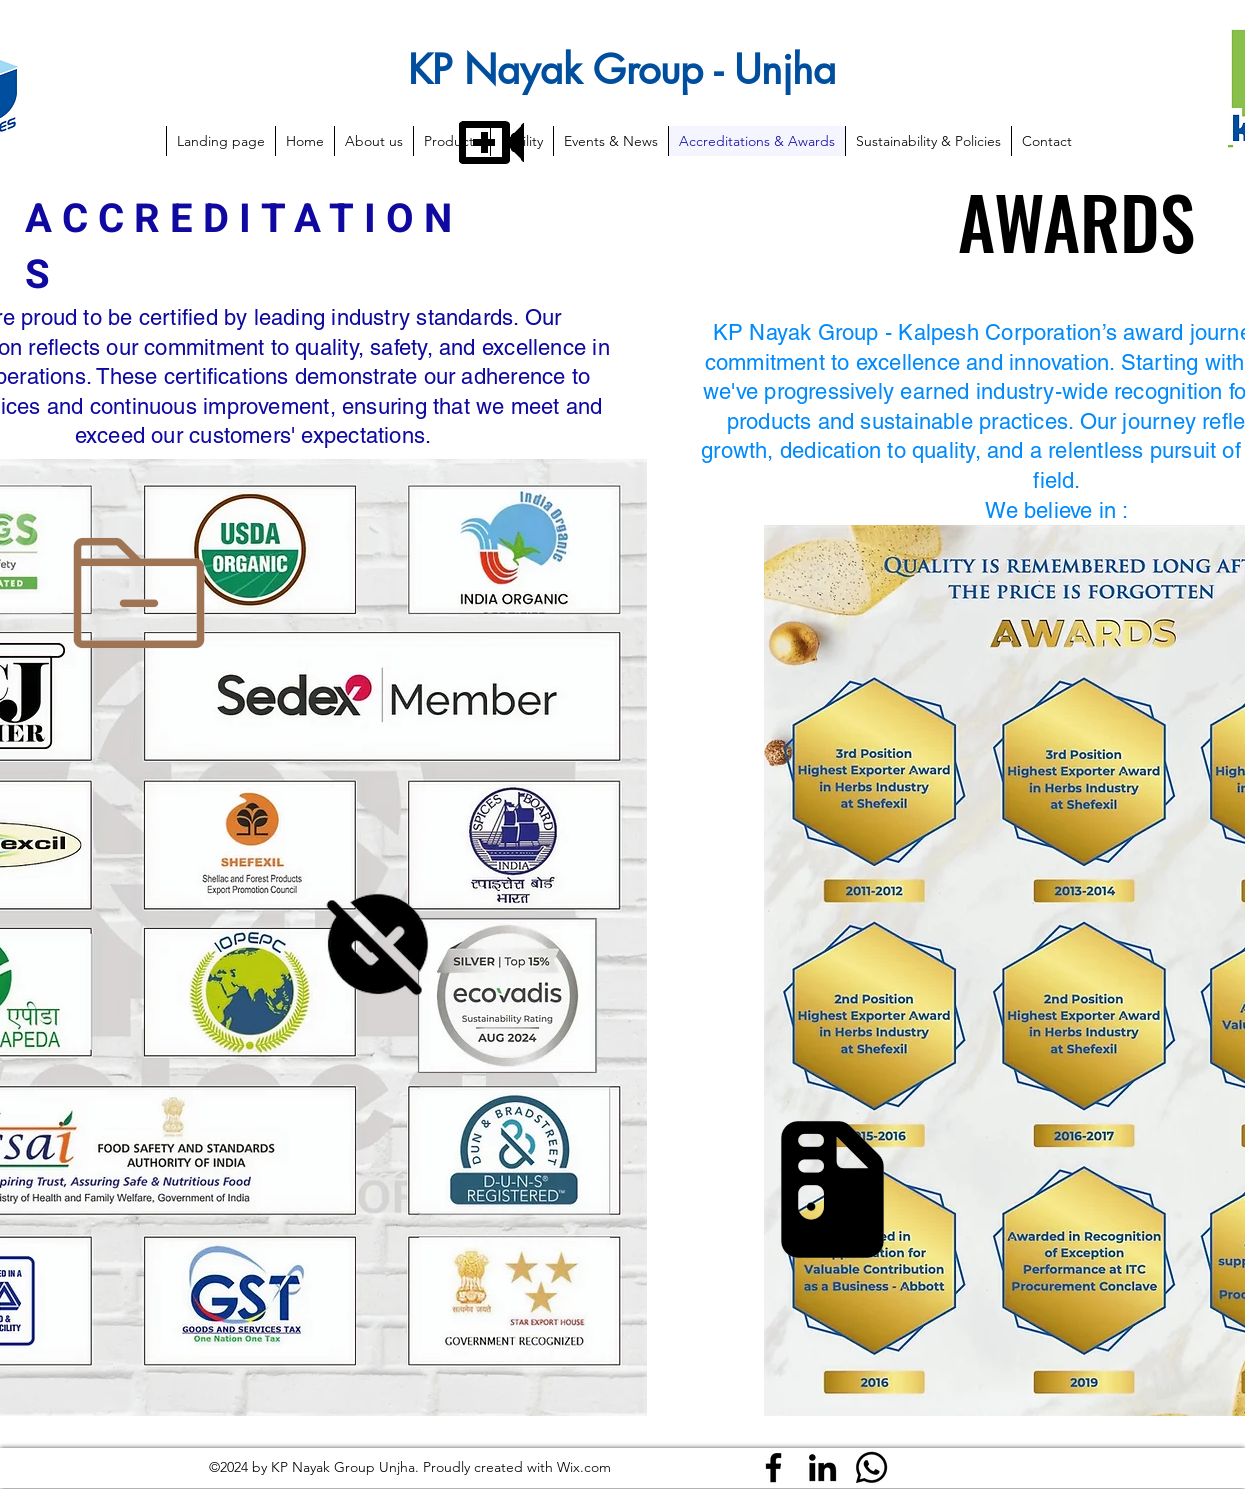  I want to click on start a new video call, so click(491, 142).